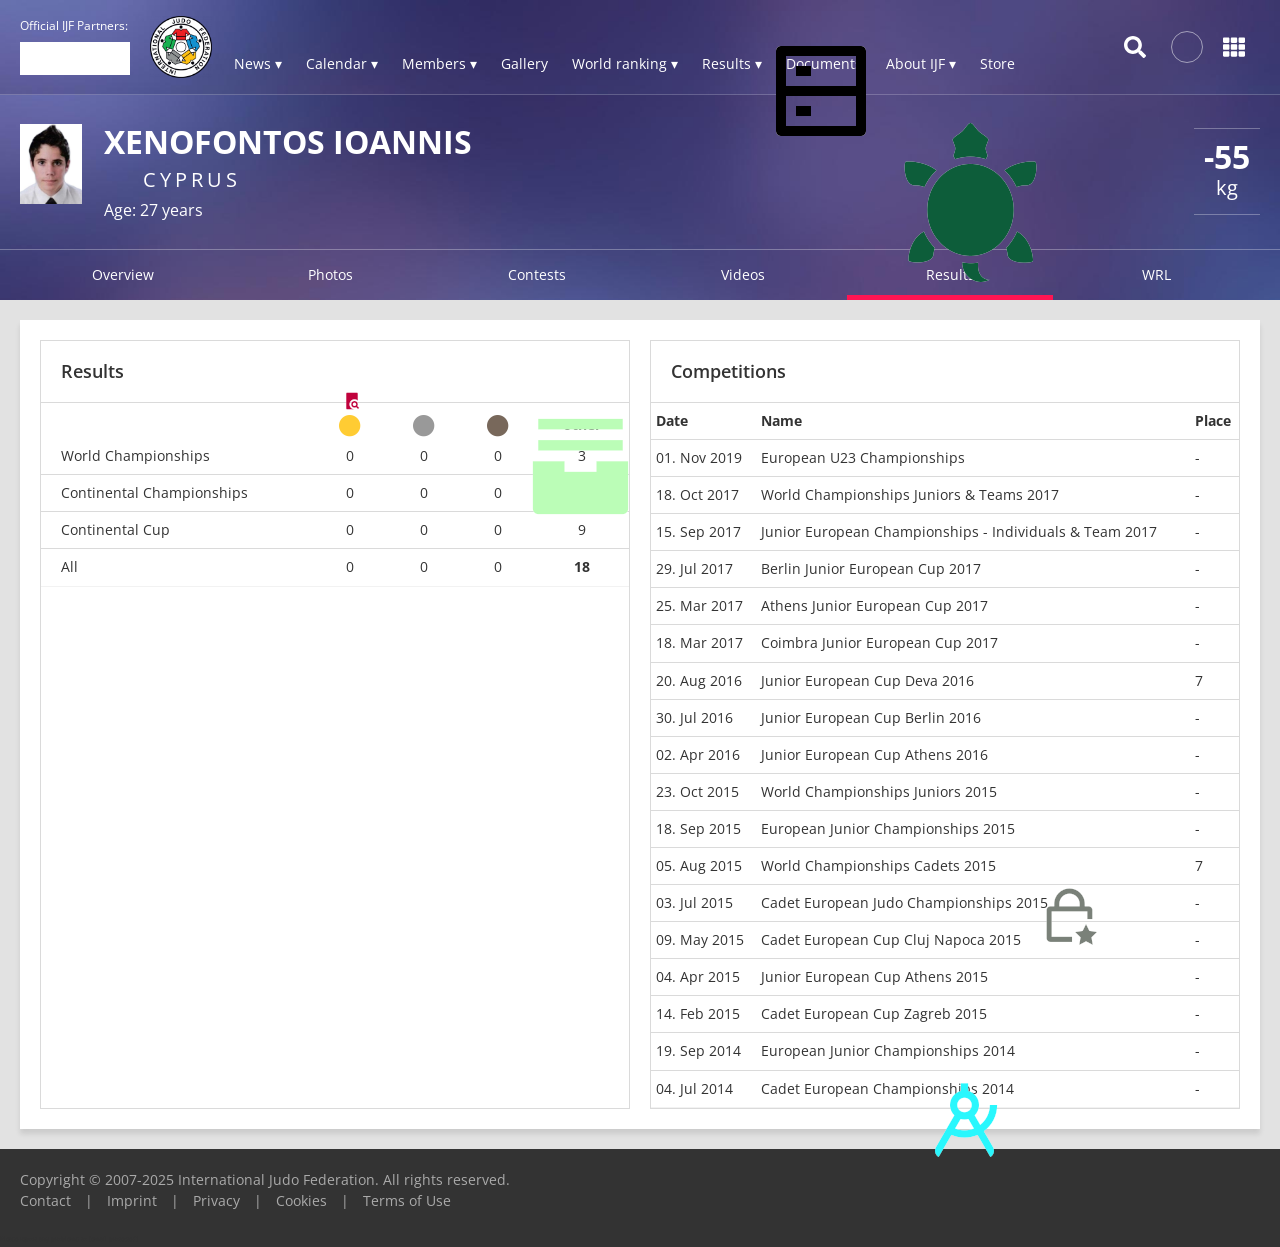 Image resolution: width=1280 pixels, height=1247 pixels. I want to click on mark a password or credential as a favorite, so click(1069, 916).